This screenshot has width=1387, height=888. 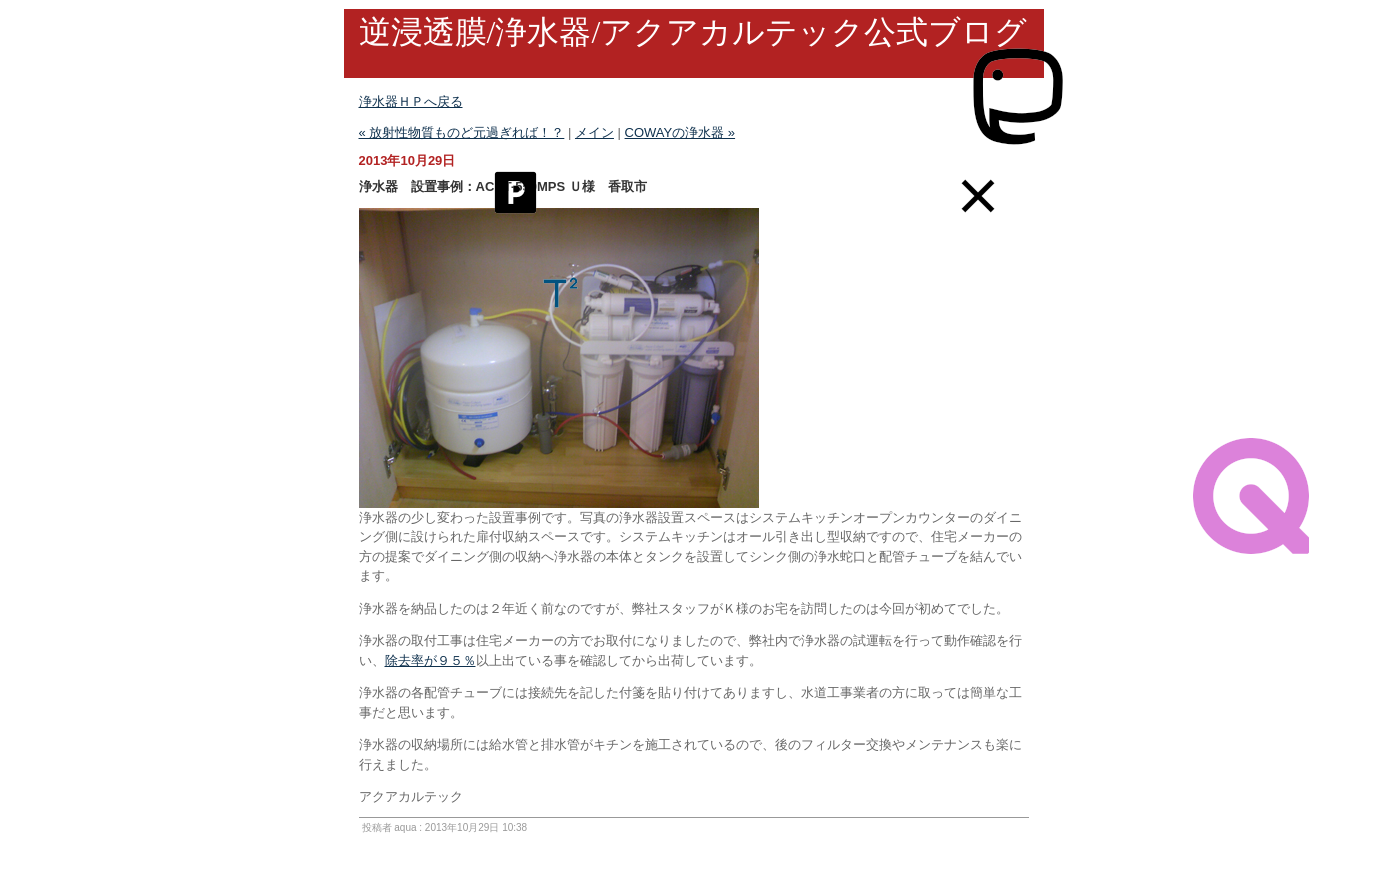 I want to click on quicktime media player logo, so click(x=1251, y=496).